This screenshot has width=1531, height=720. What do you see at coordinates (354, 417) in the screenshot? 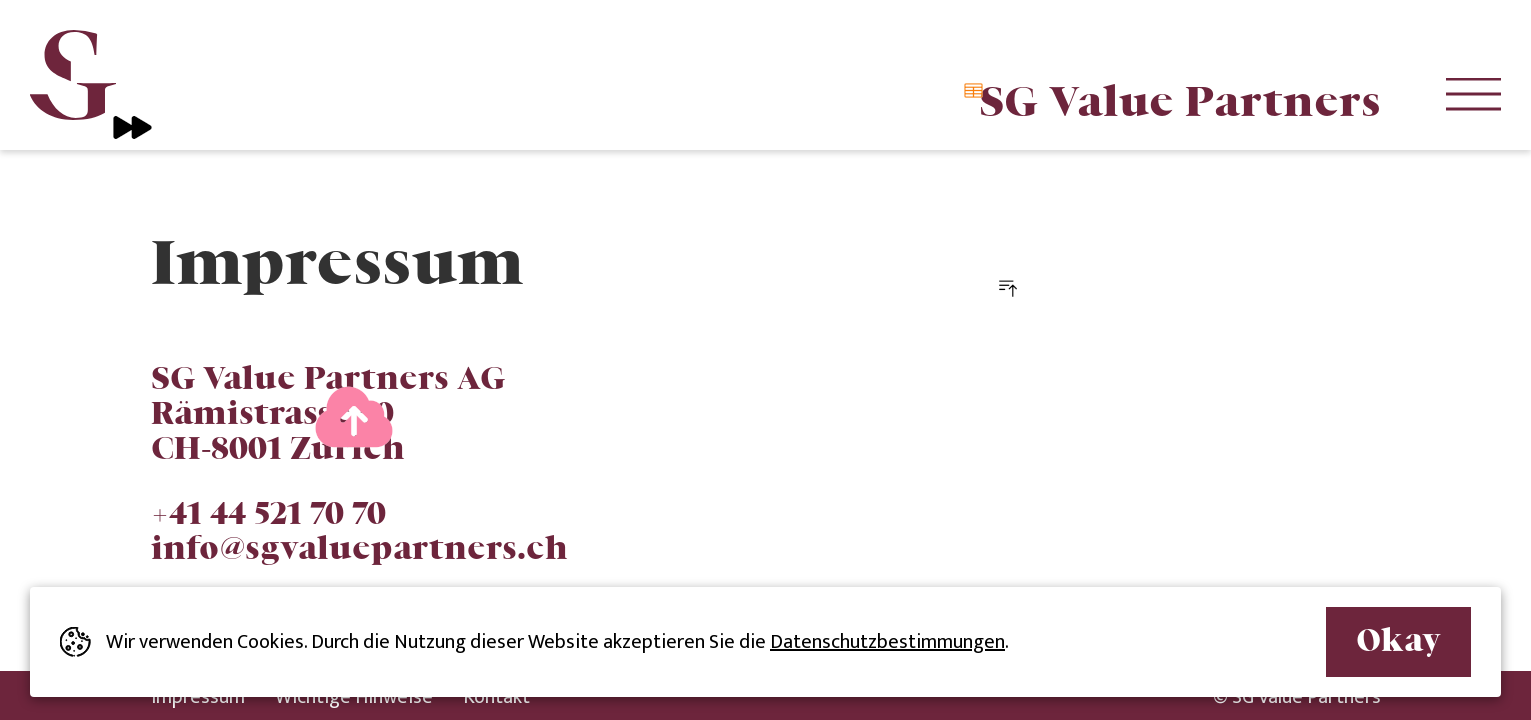
I see `upload file to cloud storage` at bounding box center [354, 417].